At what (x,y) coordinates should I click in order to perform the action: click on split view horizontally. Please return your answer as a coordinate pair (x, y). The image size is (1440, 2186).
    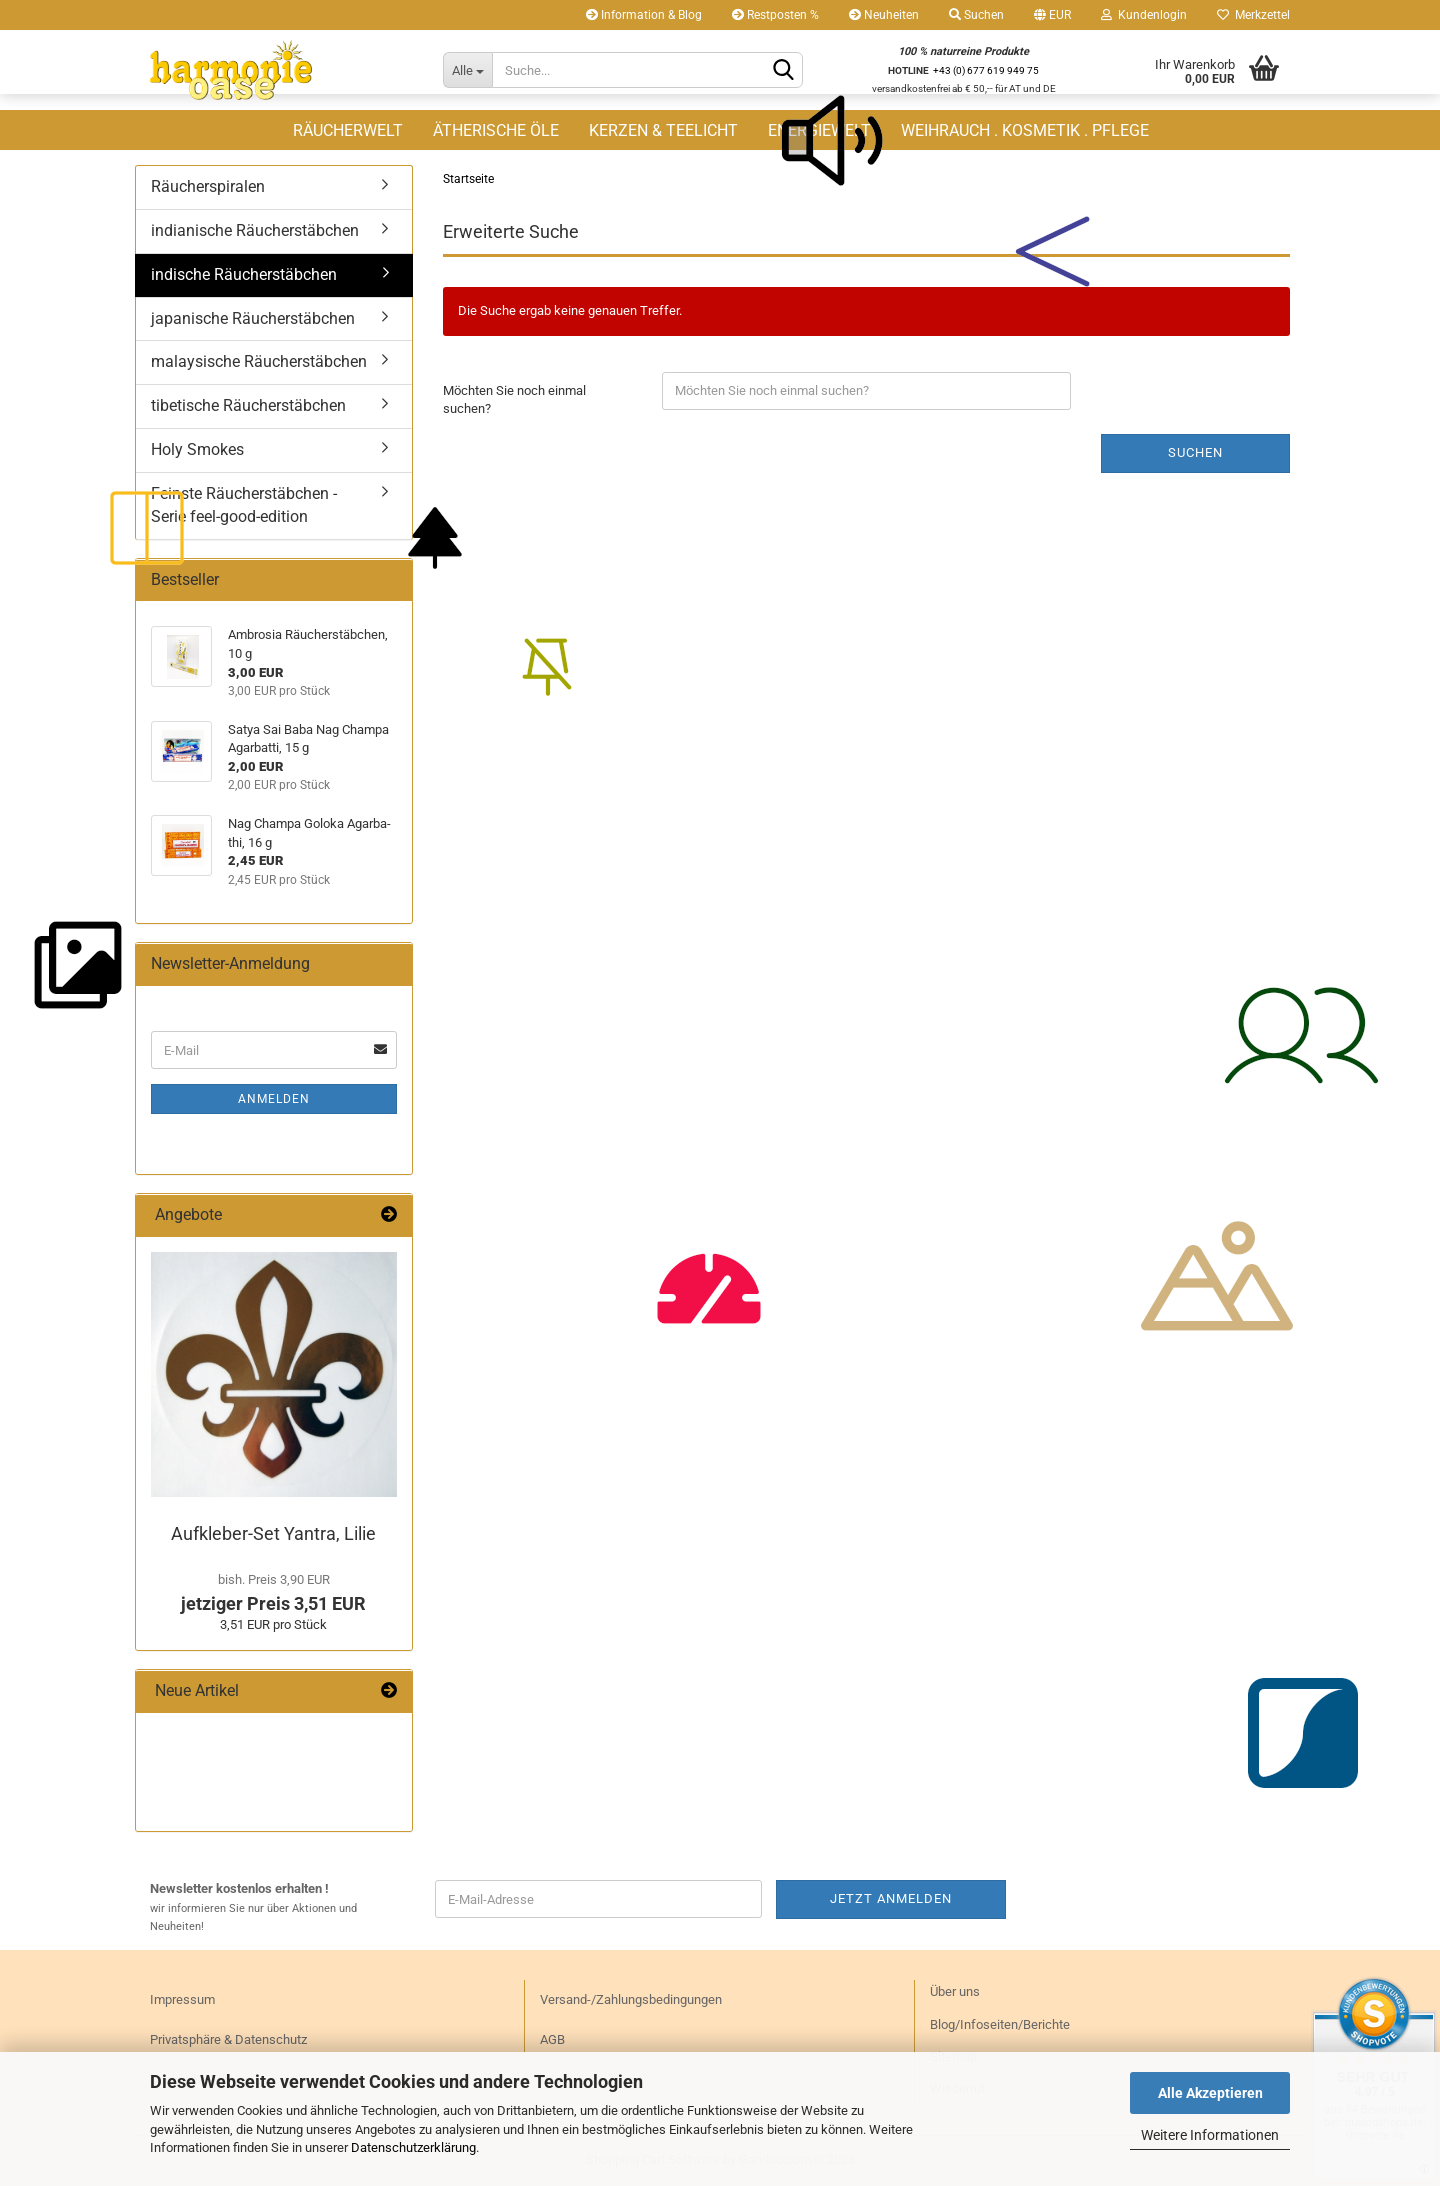
    Looking at the image, I should click on (147, 528).